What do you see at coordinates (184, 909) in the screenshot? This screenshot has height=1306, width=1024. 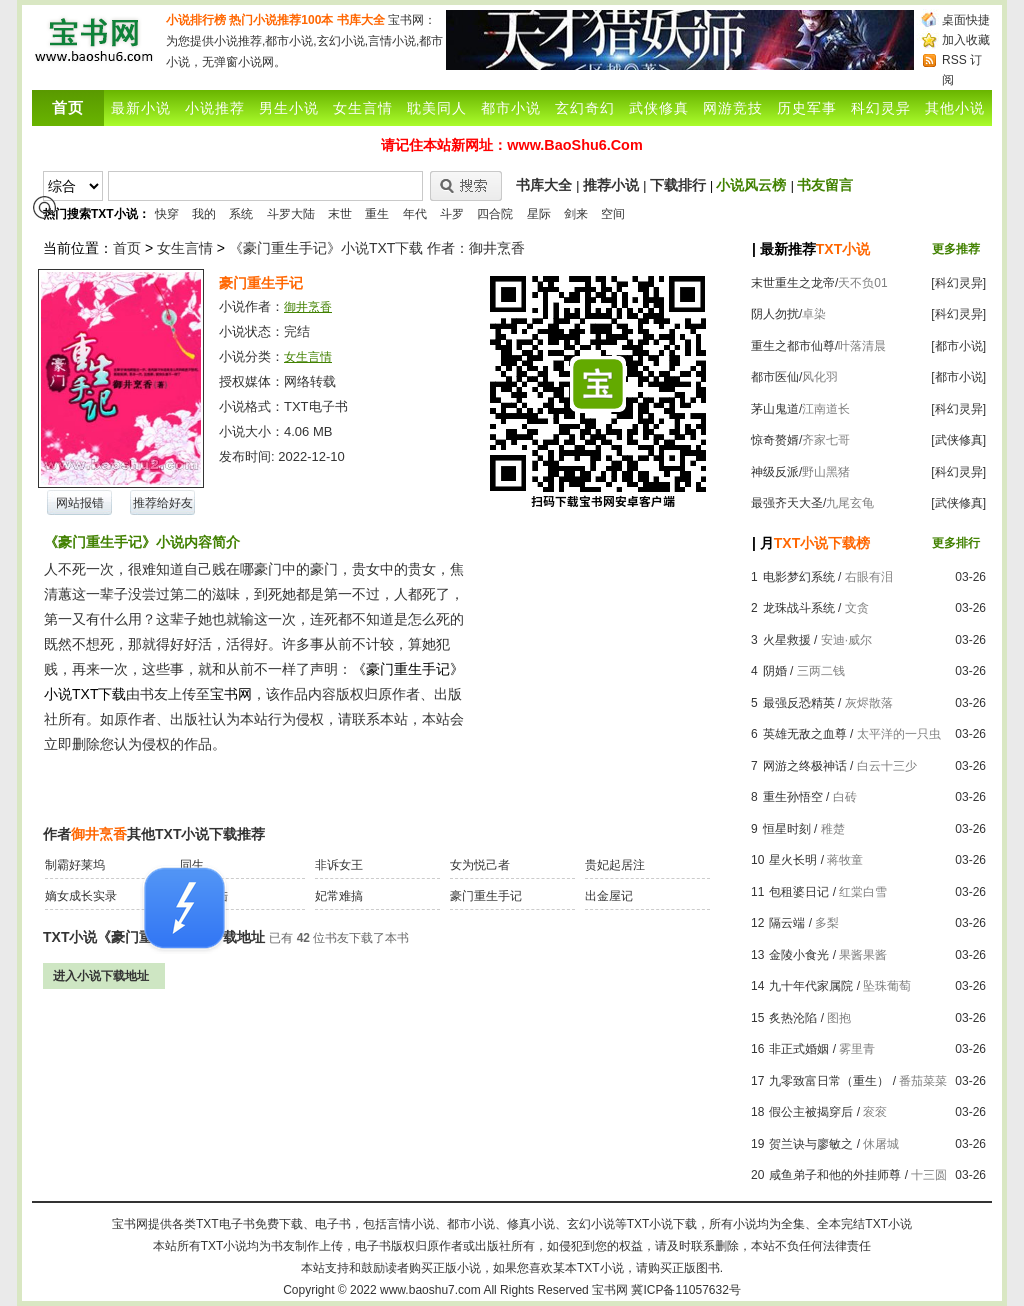 I see `access thunderbolt port settings` at bounding box center [184, 909].